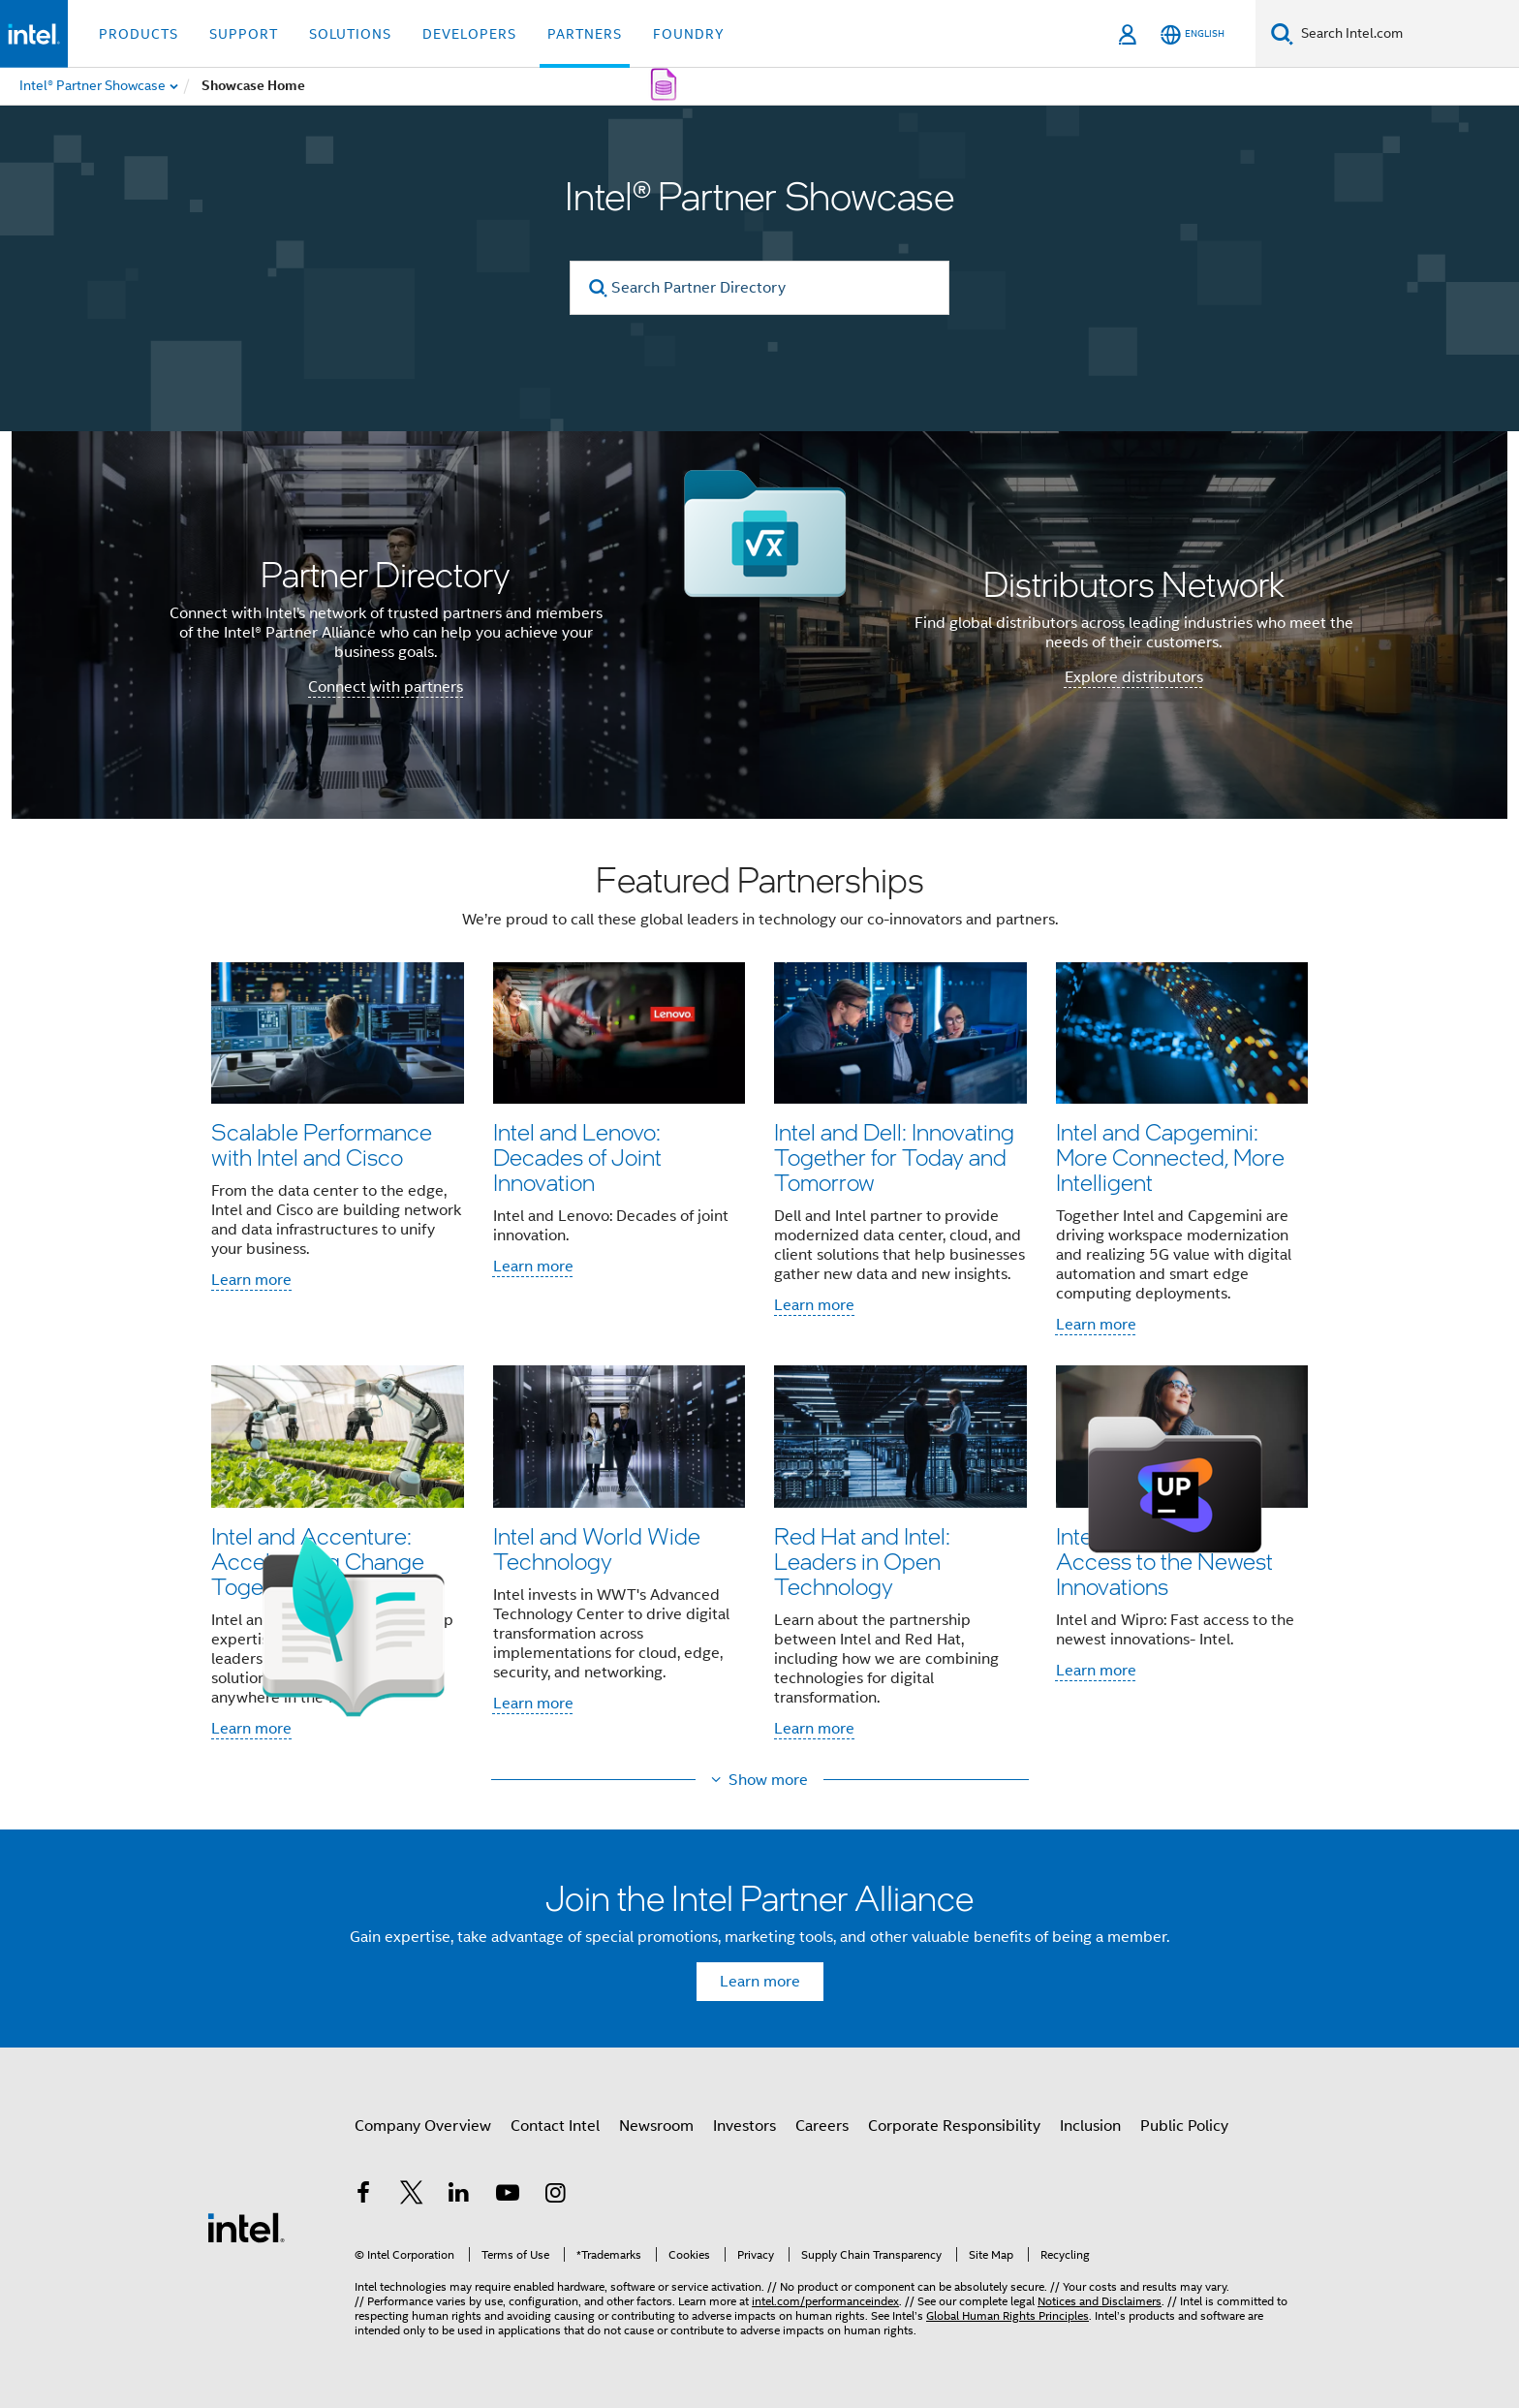 The width and height of the screenshot is (1519, 2408). What do you see at coordinates (664, 84) in the screenshot?
I see `open a database file` at bounding box center [664, 84].